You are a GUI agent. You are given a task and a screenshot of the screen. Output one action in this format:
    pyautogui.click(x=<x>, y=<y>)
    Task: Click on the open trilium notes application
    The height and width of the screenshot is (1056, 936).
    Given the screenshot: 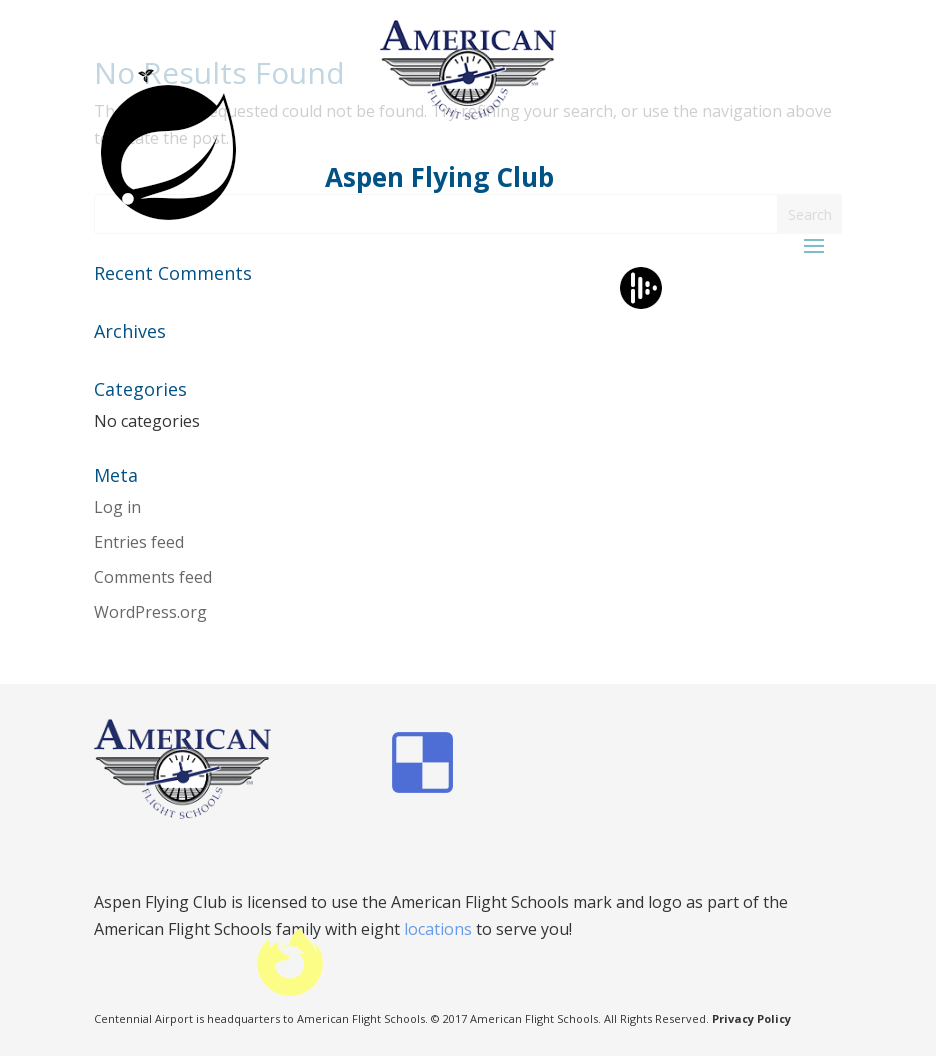 What is the action you would take?
    pyautogui.click(x=146, y=76)
    